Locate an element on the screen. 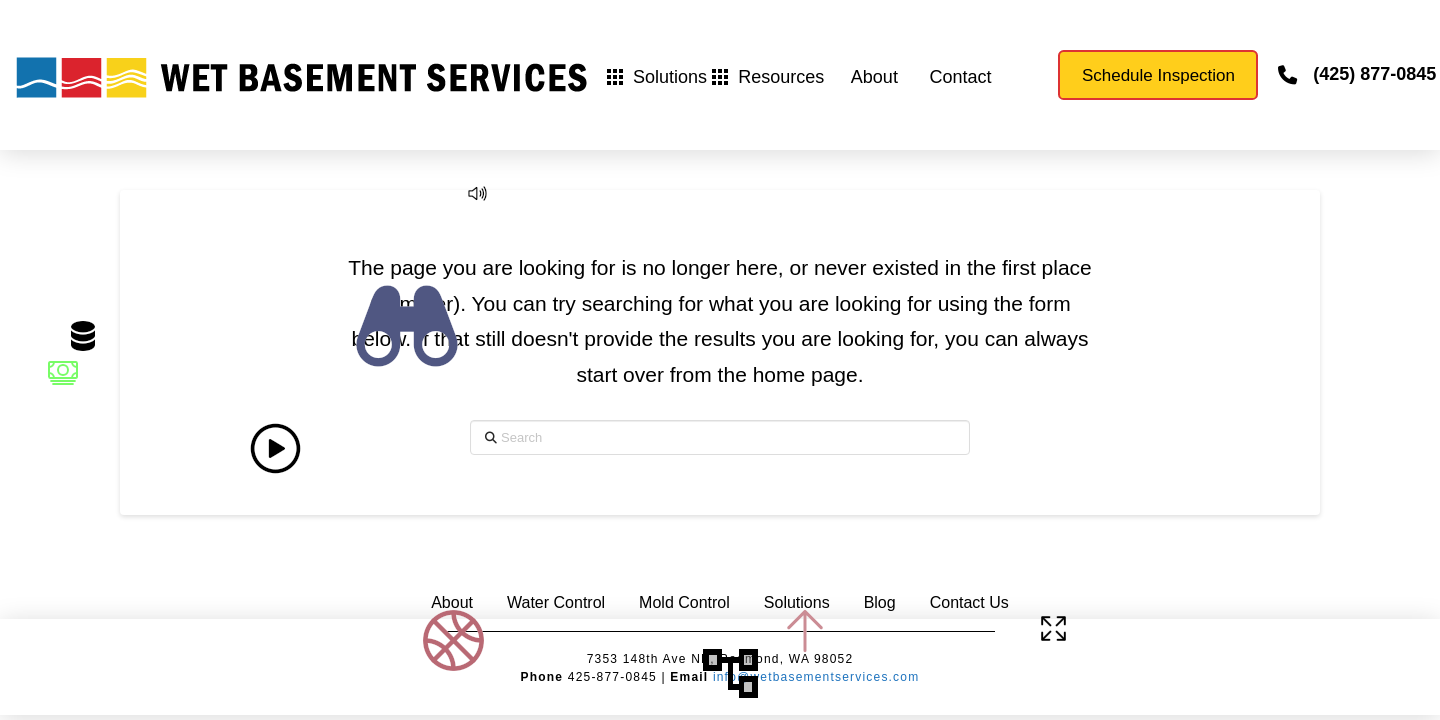 This screenshot has height=720, width=1440. play media or video content is located at coordinates (275, 448).